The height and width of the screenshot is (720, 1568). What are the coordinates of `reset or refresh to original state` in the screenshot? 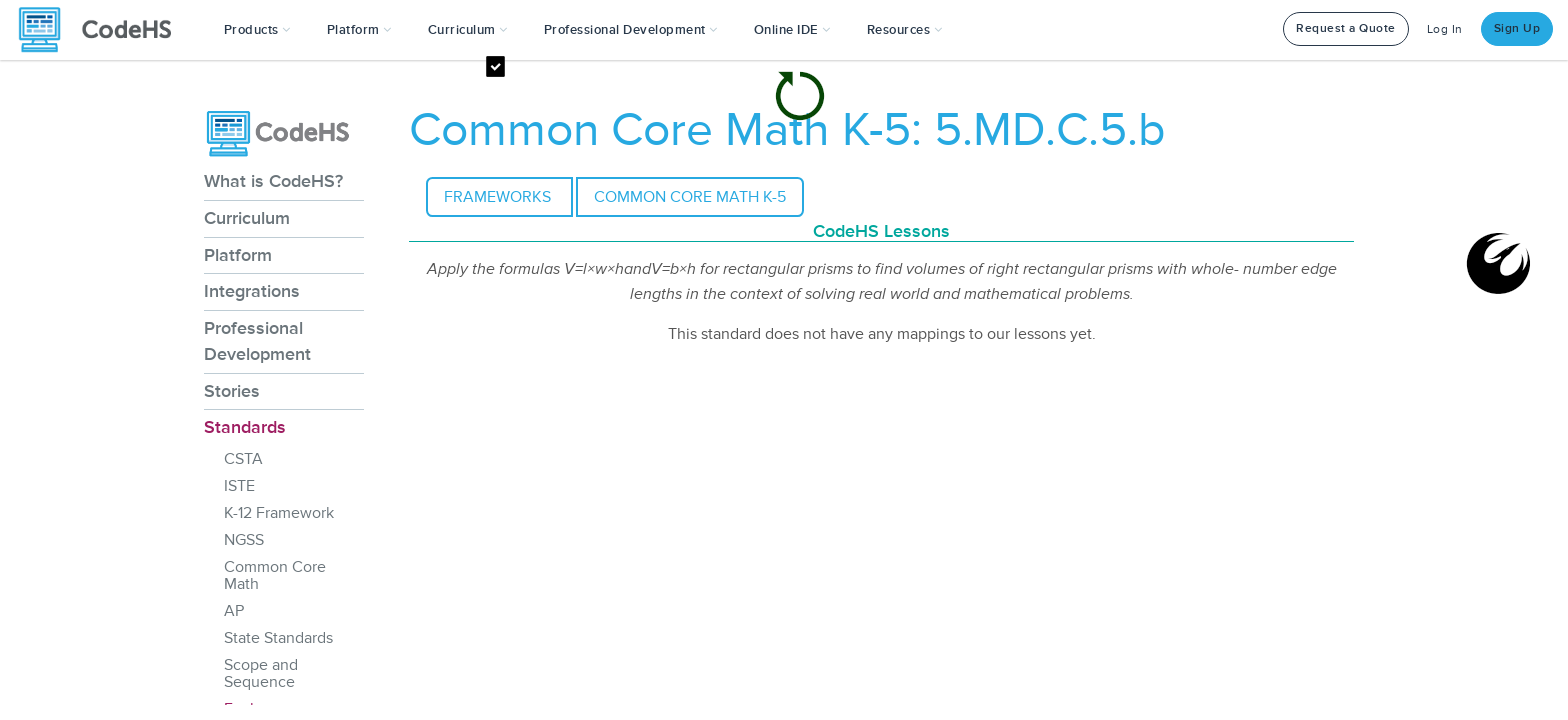 It's located at (800, 96).